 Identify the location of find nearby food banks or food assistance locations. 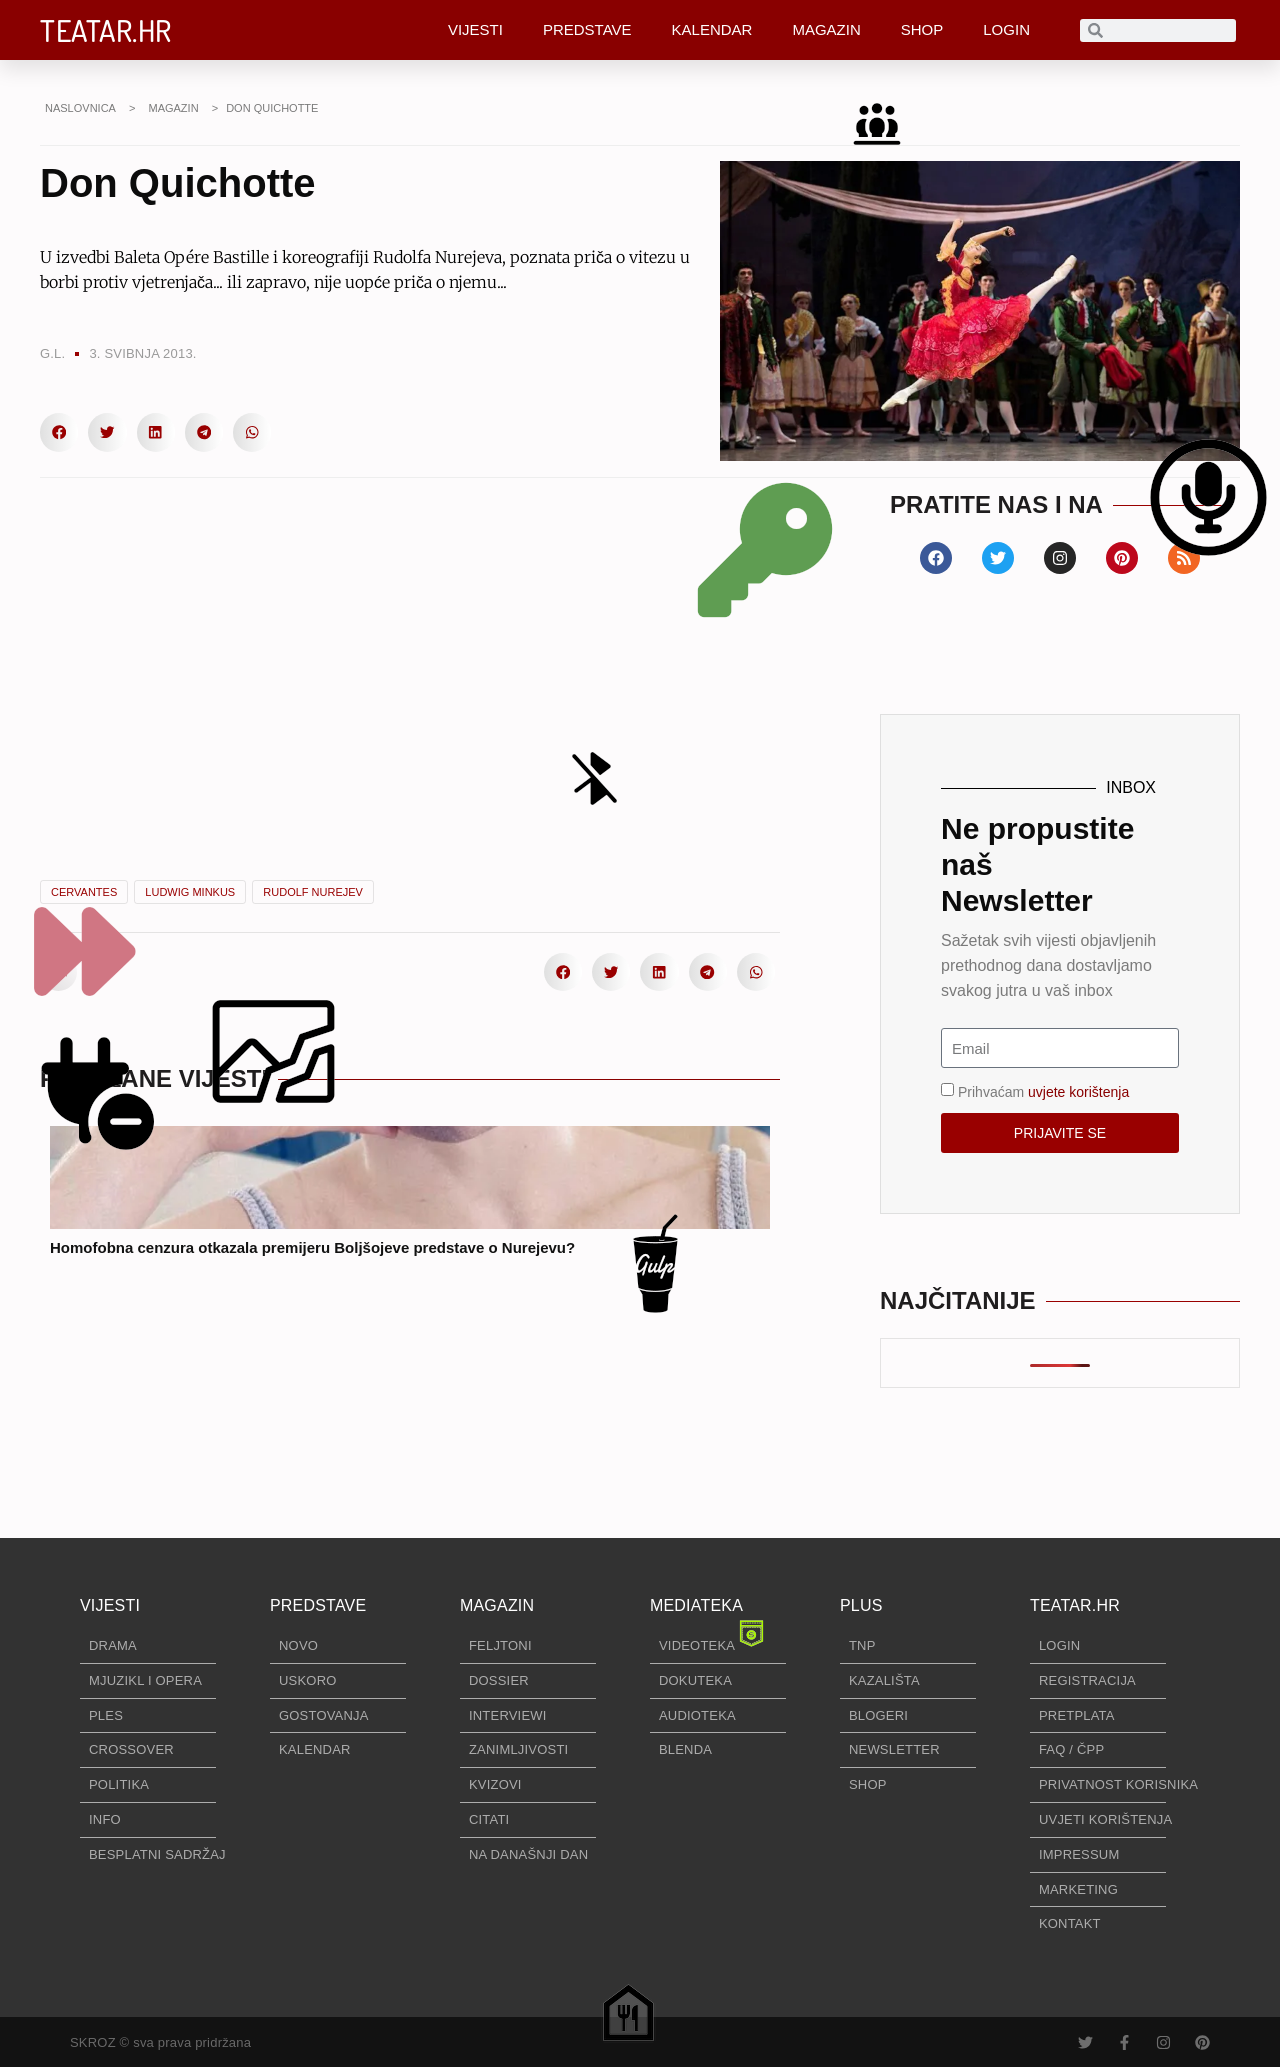
(628, 2012).